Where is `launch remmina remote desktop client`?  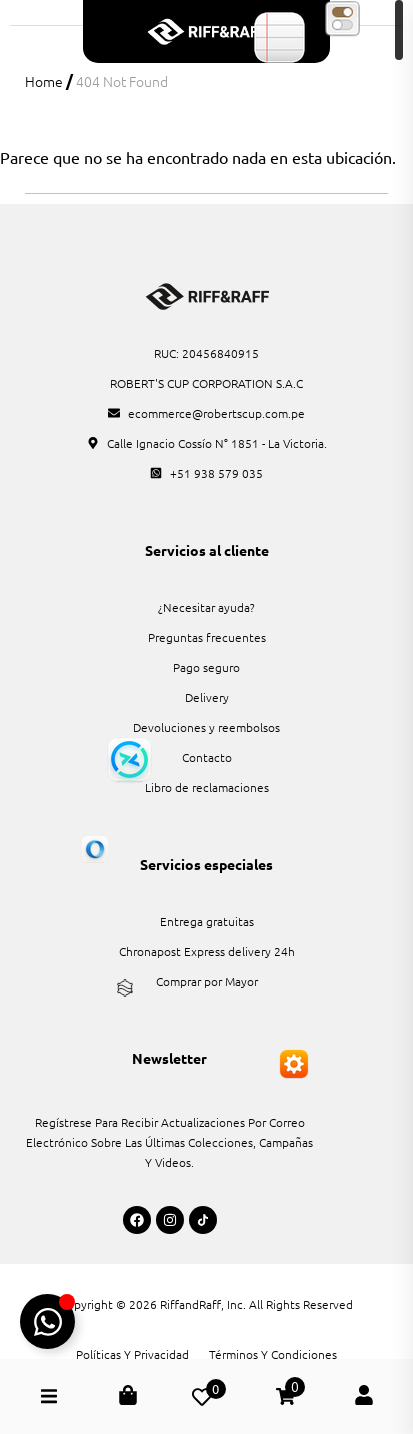 launch remmina remote desktop client is located at coordinates (129, 759).